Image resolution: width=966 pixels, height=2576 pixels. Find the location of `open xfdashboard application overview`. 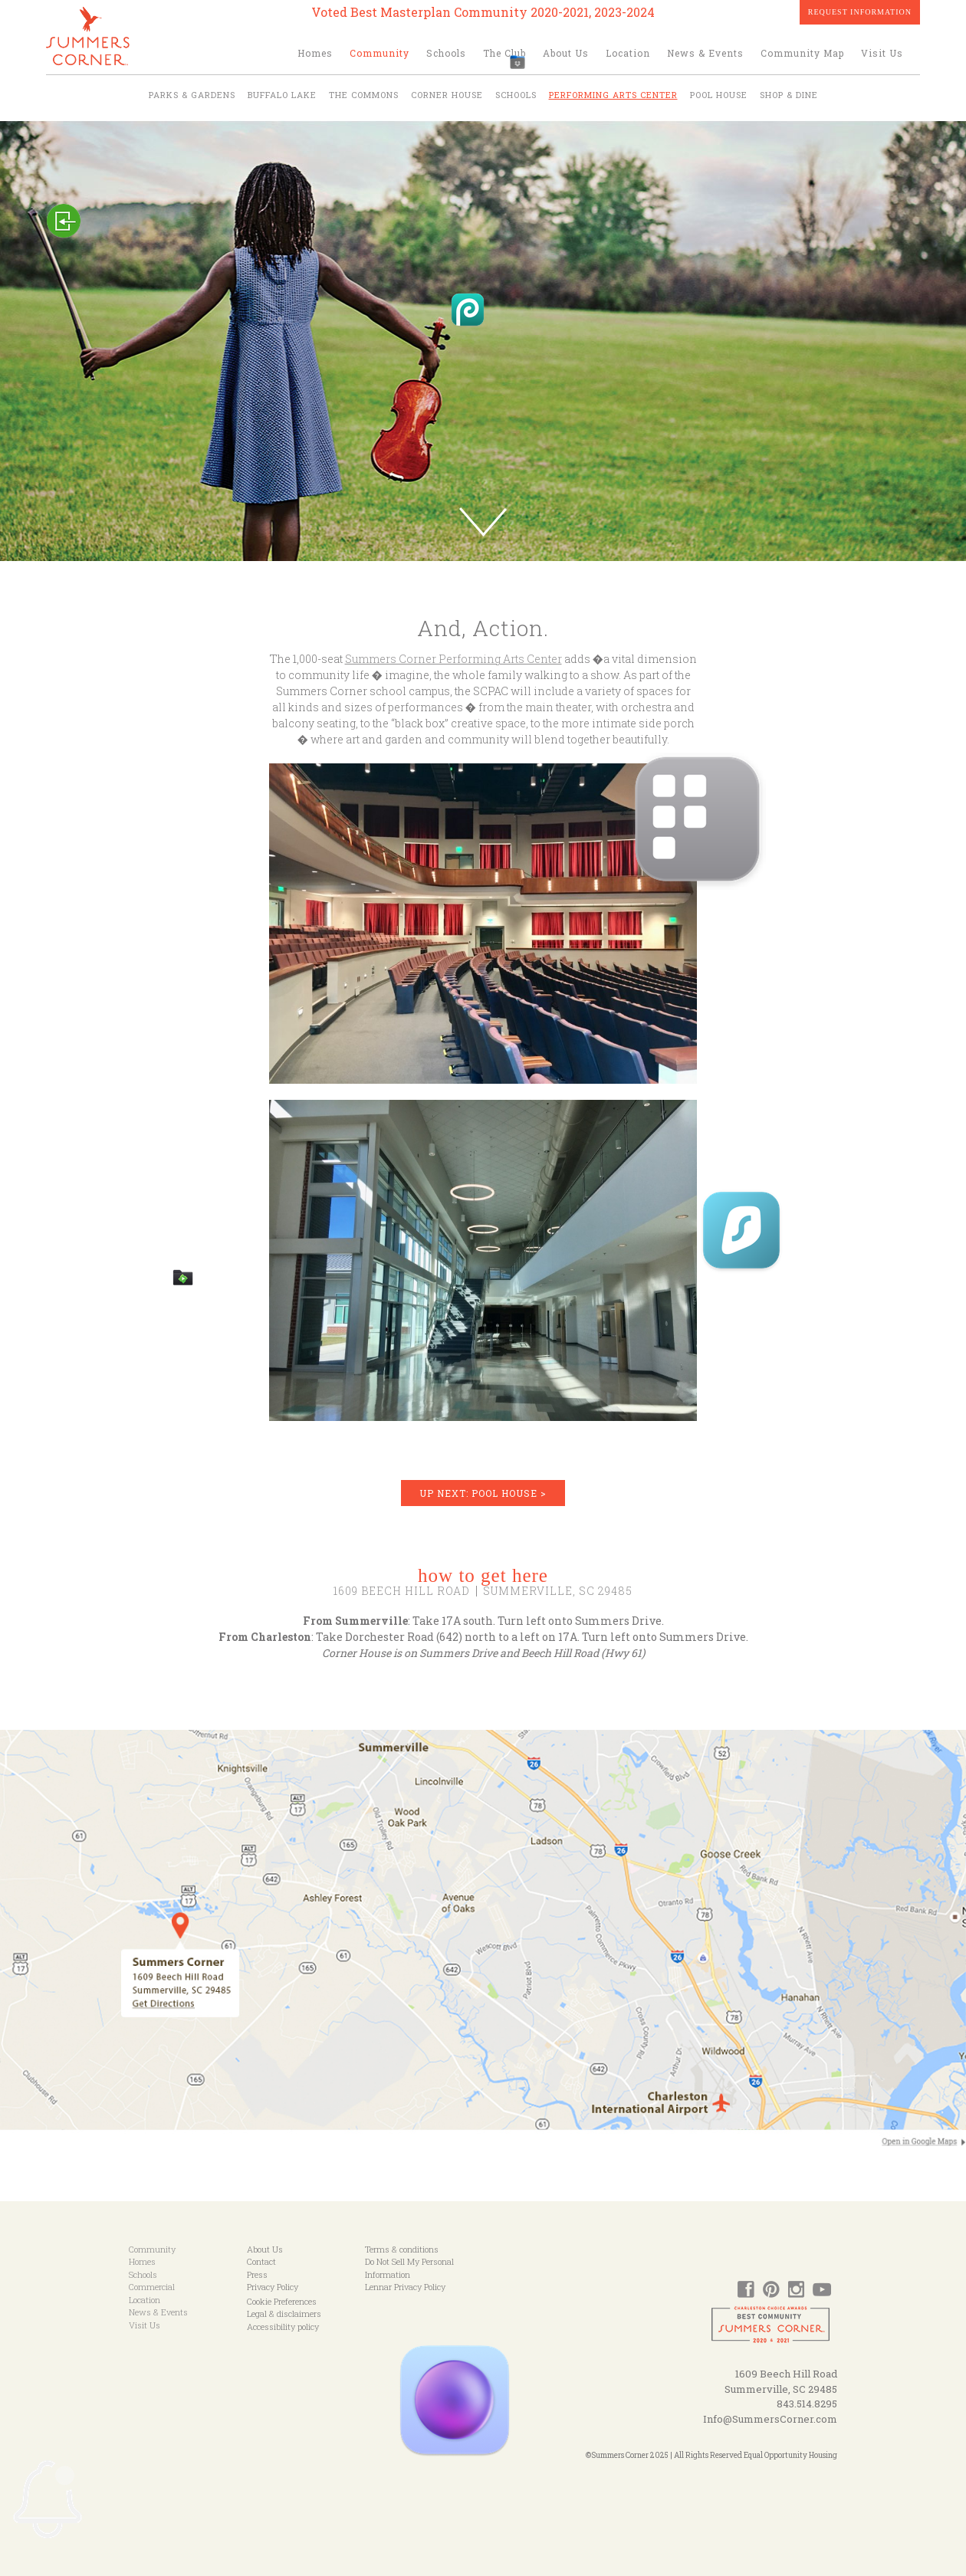

open xfdashboard application overview is located at coordinates (697, 821).